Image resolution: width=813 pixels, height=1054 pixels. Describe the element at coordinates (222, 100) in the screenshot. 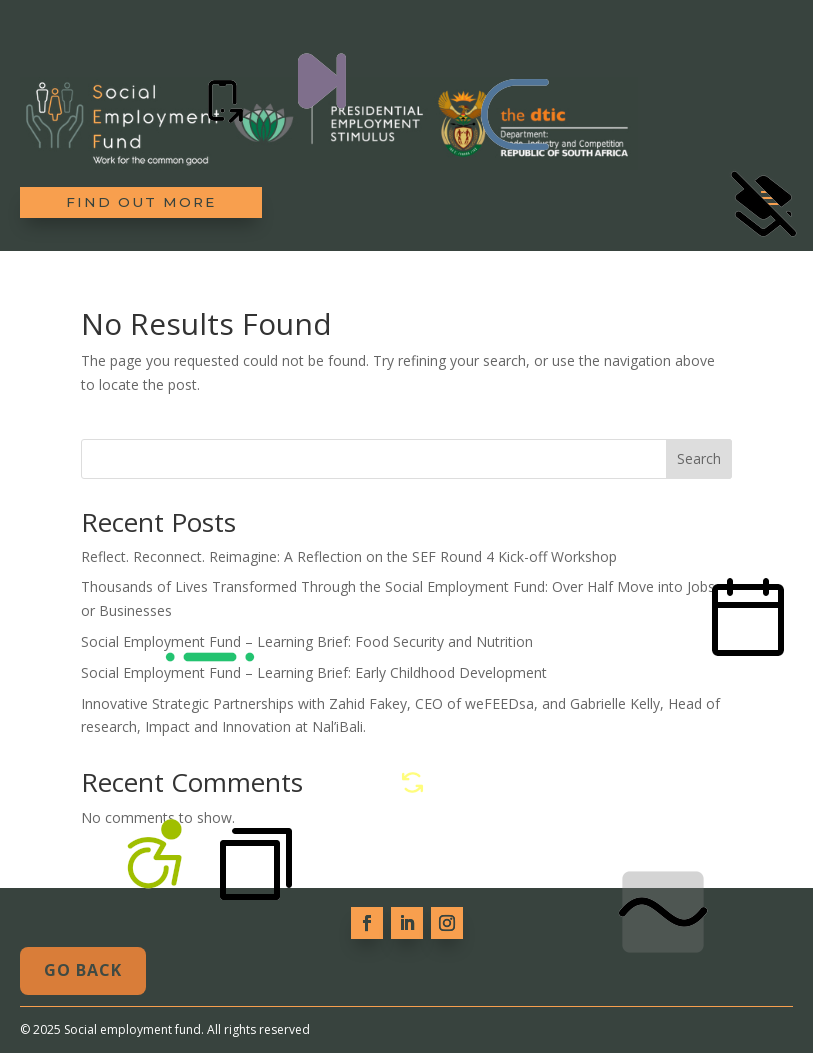

I see `share content from your mobile device` at that location.